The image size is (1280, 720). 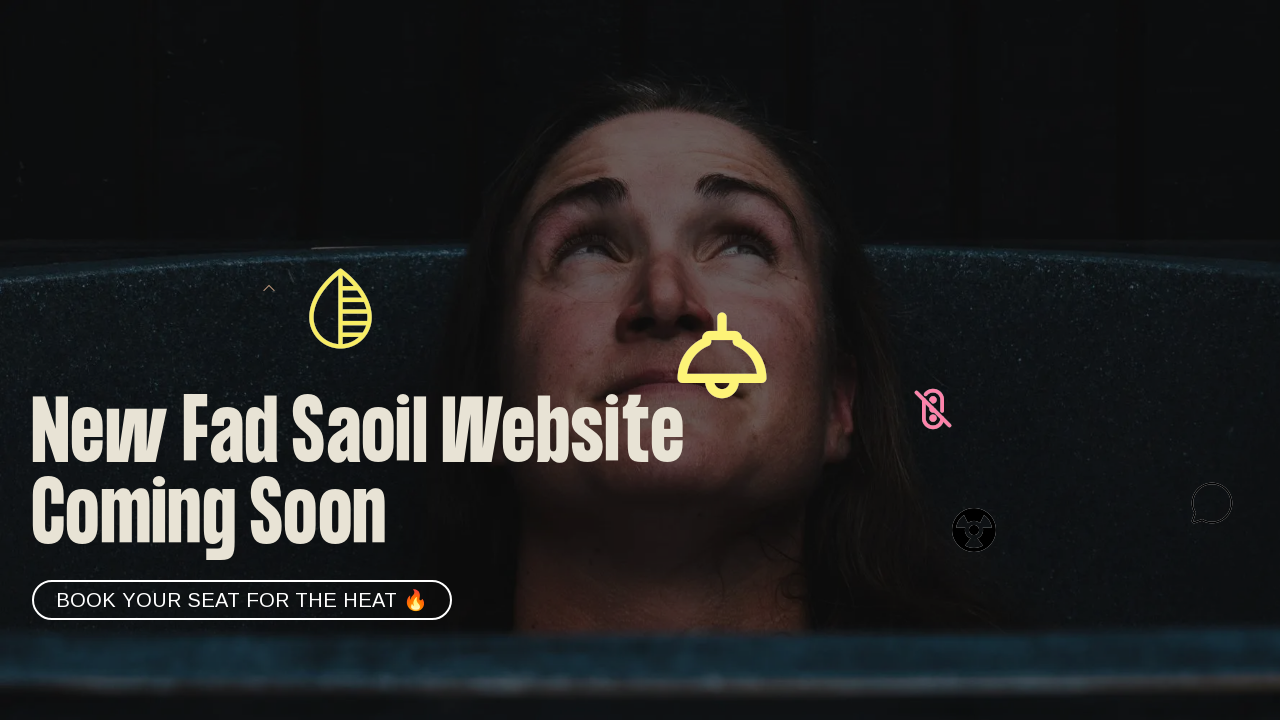 I want to click on indicates radioactive or nuclear hazard warning, so click(x=974, y=530).